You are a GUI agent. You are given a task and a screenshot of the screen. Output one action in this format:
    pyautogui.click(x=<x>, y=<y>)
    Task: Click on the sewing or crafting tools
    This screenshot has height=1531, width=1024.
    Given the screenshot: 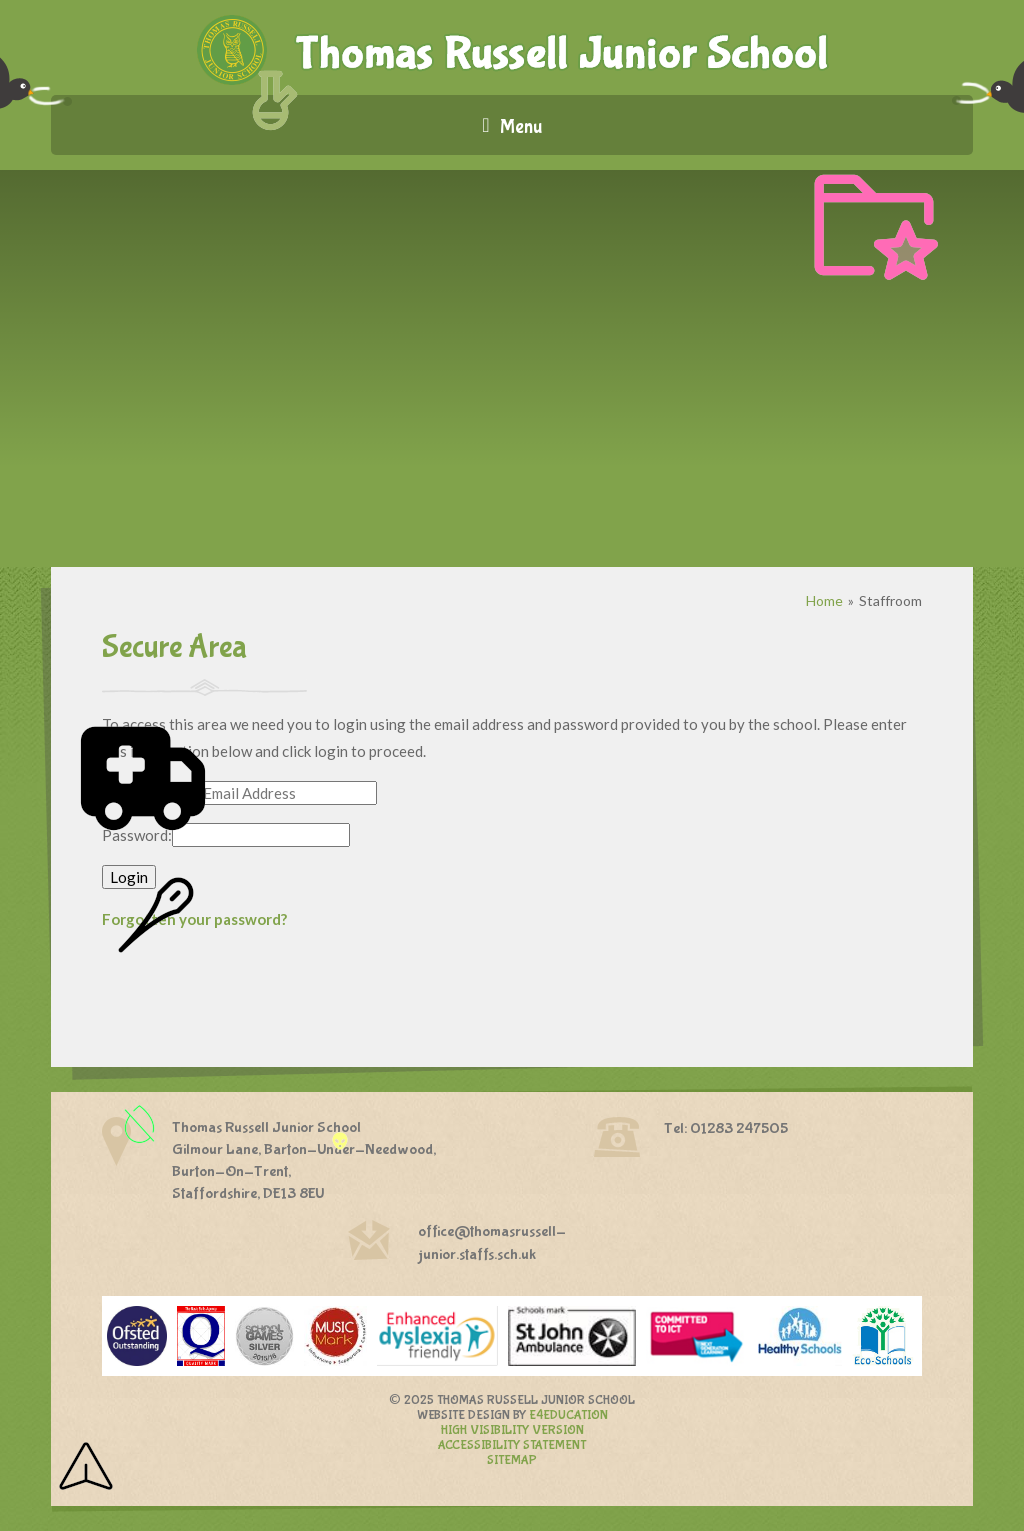 What is the action you would take?
    pyautogui.click(x=156, y=915)
    